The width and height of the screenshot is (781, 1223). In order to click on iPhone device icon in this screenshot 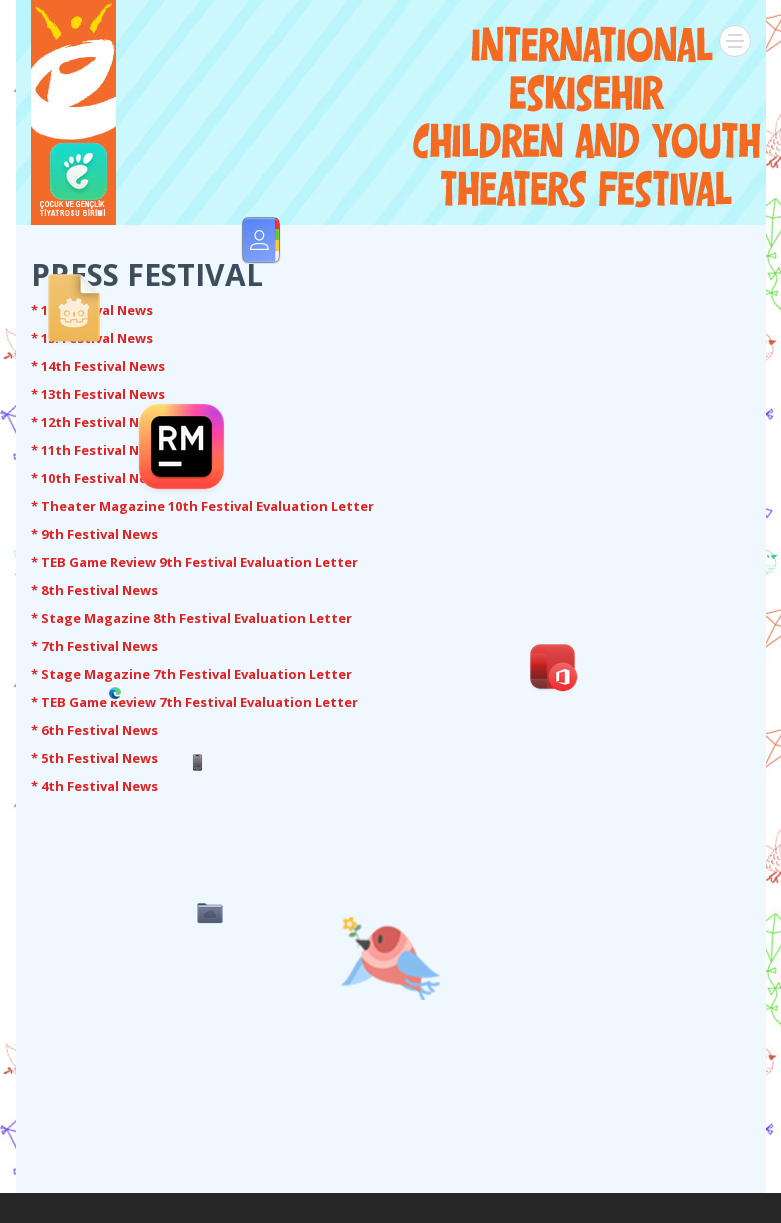, I will do `click(197, 762)`.